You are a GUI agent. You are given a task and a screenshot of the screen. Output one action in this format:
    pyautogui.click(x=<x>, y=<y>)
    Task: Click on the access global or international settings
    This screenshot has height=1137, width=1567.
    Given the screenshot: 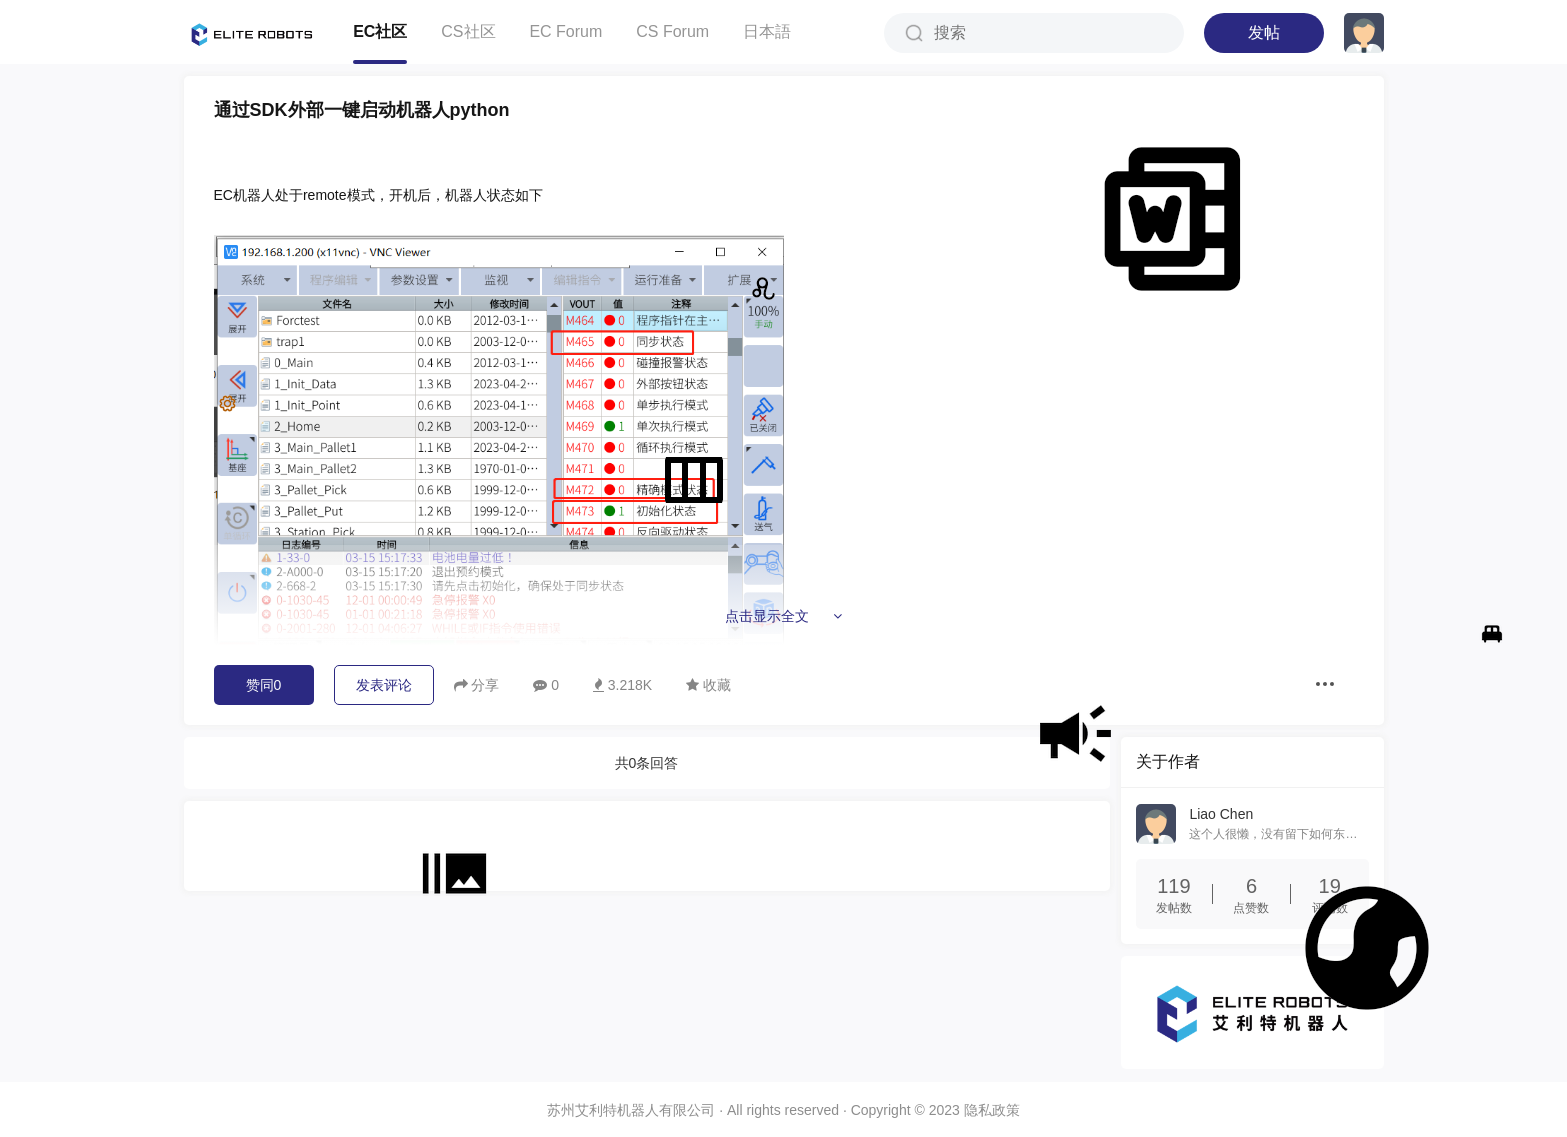 What is the action you would take?
    pyautogui.click(x=1367, y=948)
    